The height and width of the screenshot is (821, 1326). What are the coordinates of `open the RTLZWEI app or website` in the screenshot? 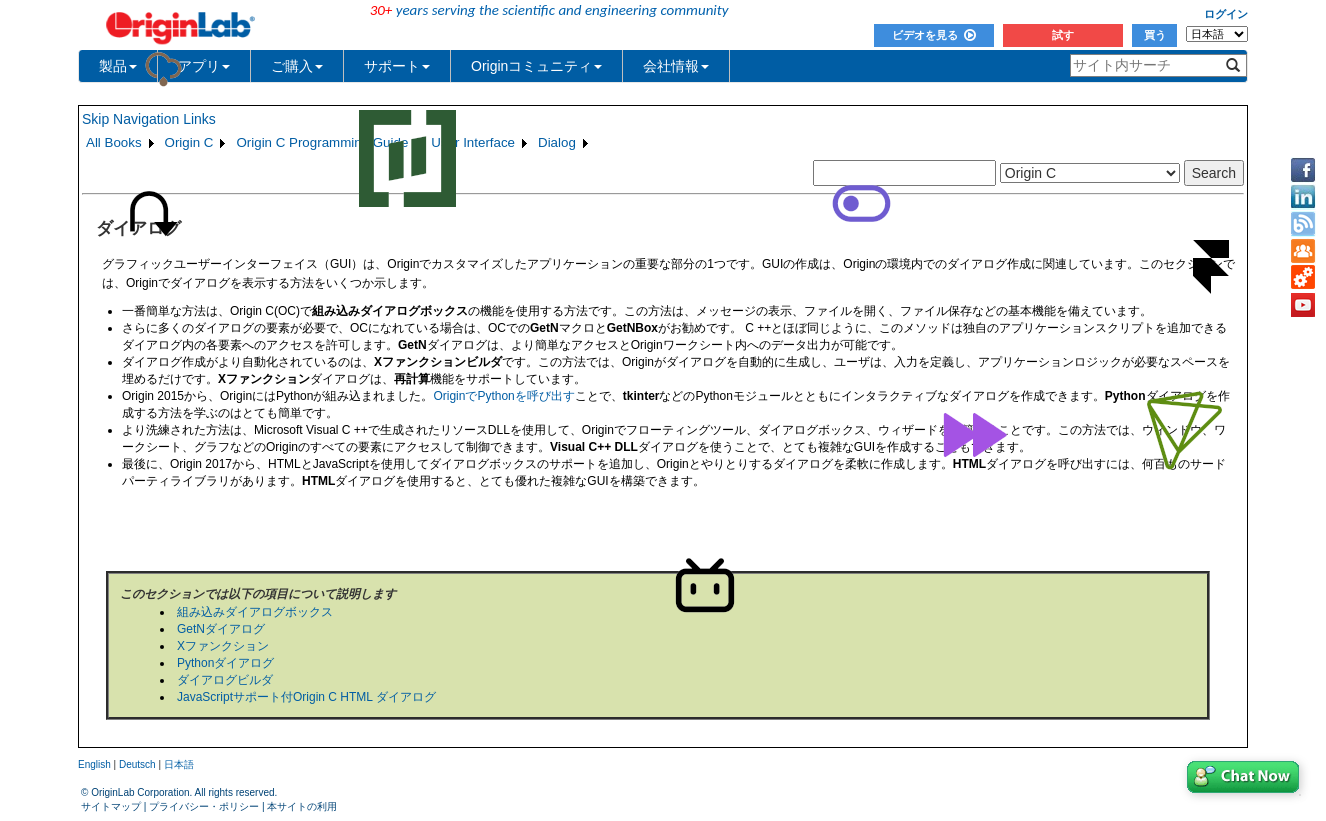 It's located at (407, 158).